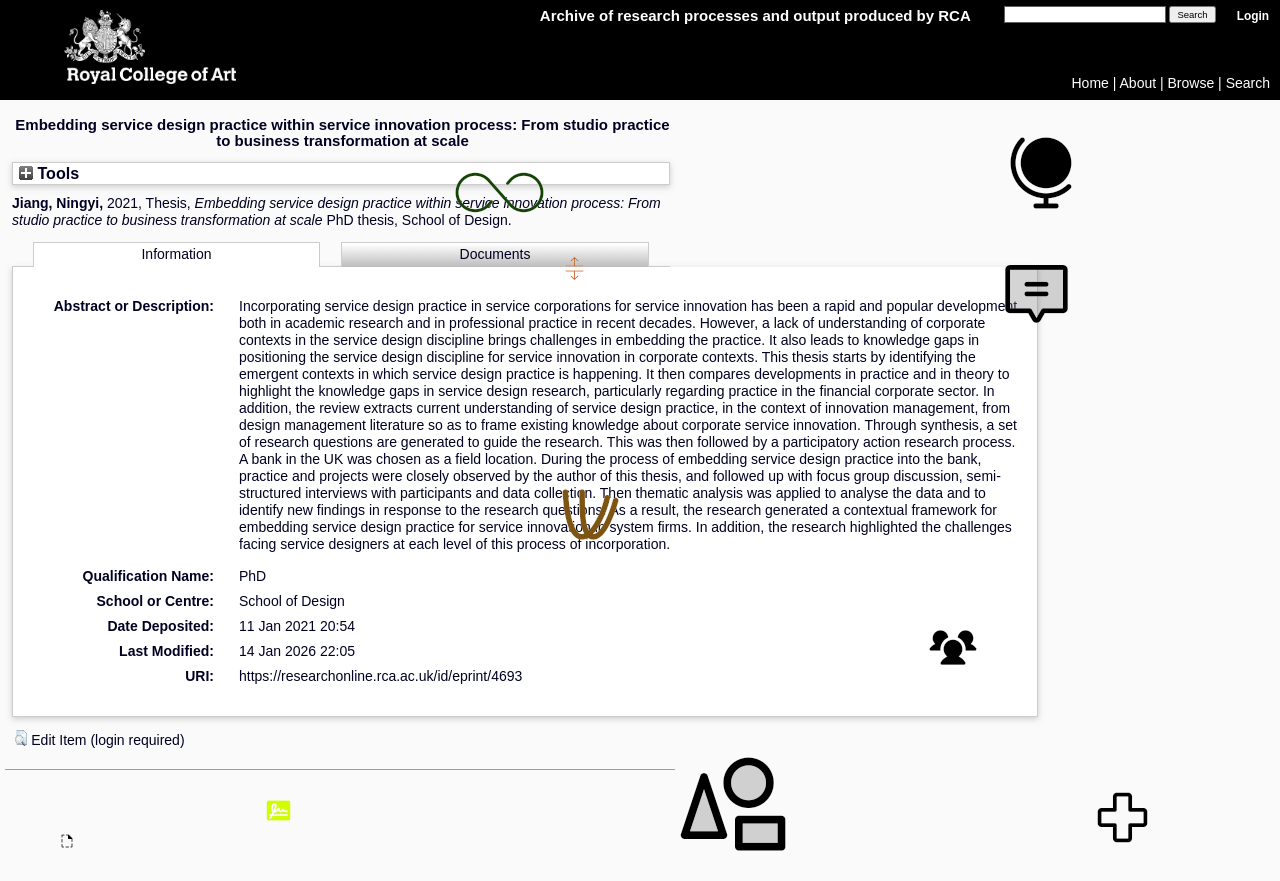 Image resolution: width=1280 pixels, height=881 pixels. I want to click on access shape tools or drawing elements, so click(735, 808).